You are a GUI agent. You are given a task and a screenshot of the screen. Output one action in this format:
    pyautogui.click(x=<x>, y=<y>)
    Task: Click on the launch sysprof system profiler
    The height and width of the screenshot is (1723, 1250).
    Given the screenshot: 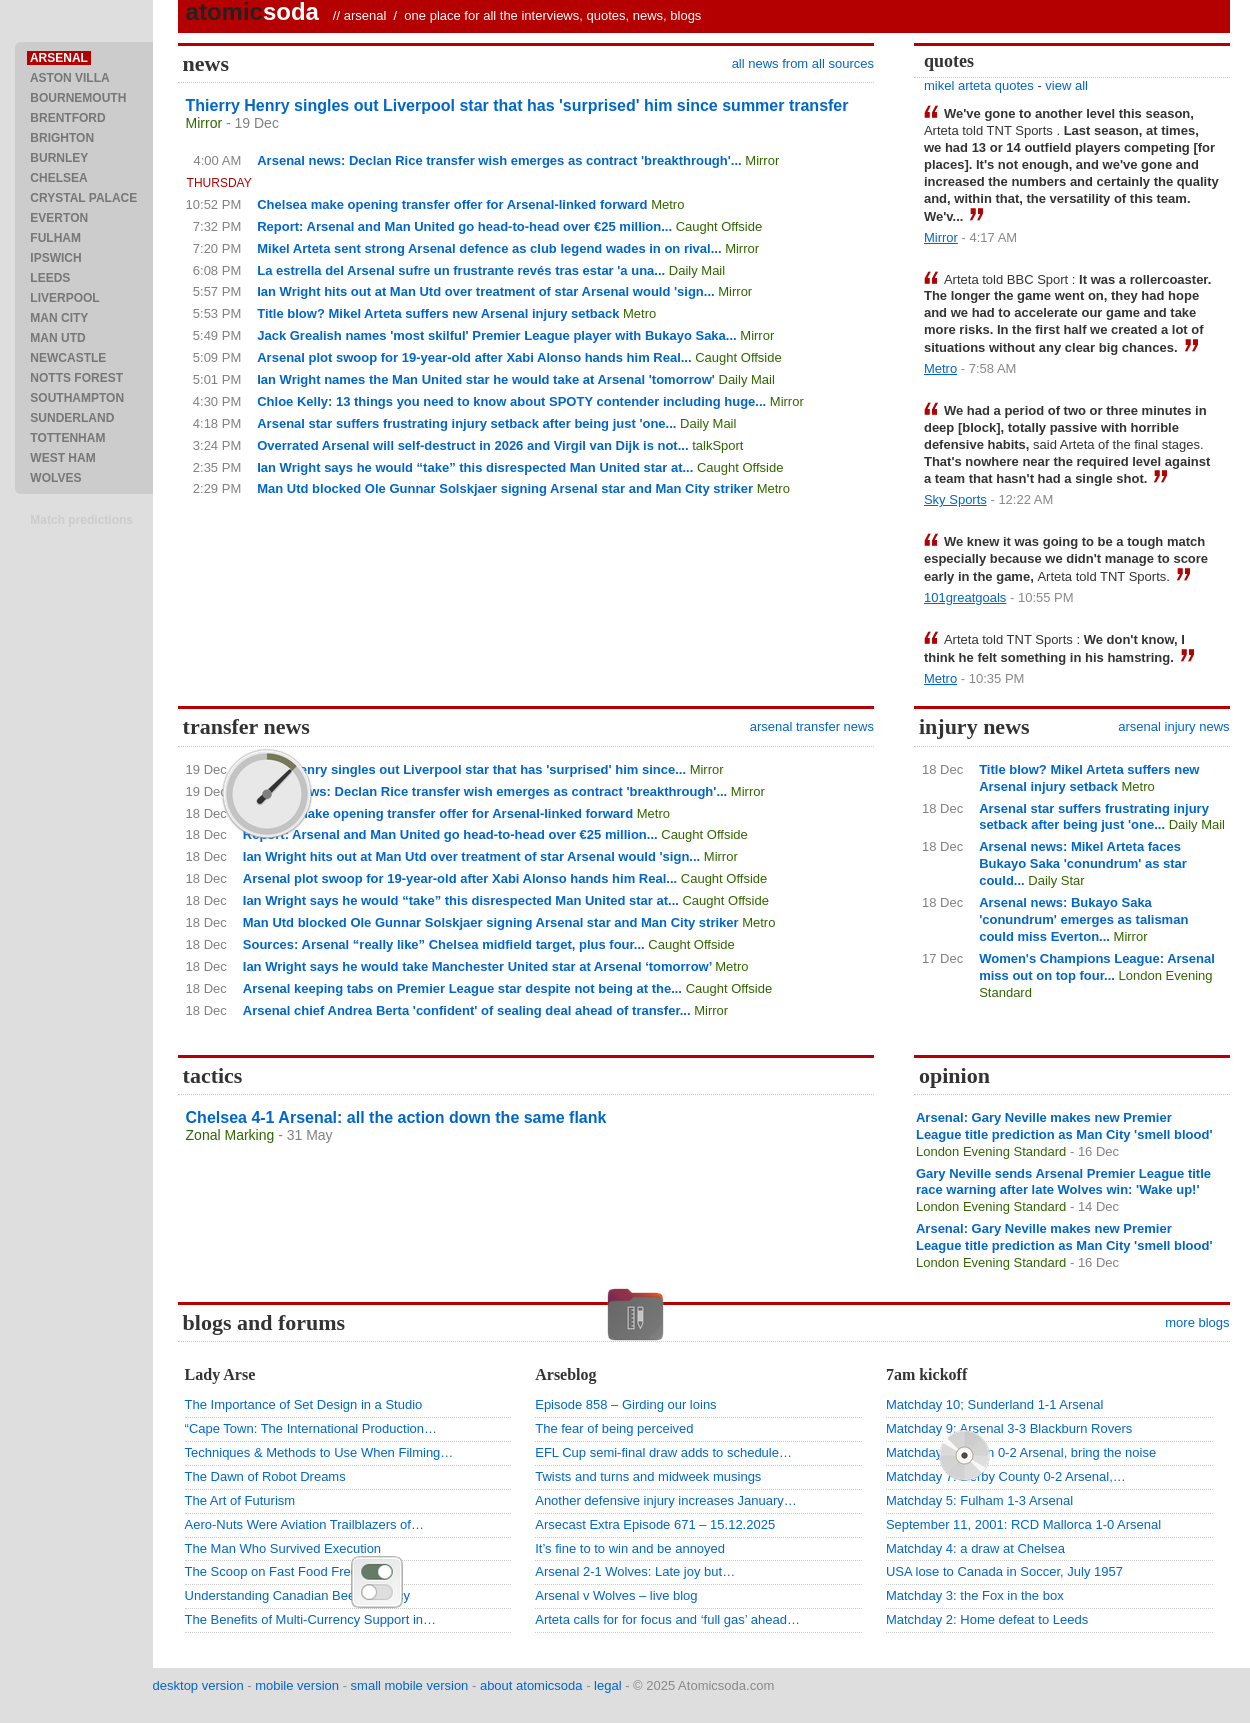 What is the action you would take?
    pyautogui.click(x=267, y=794)
    